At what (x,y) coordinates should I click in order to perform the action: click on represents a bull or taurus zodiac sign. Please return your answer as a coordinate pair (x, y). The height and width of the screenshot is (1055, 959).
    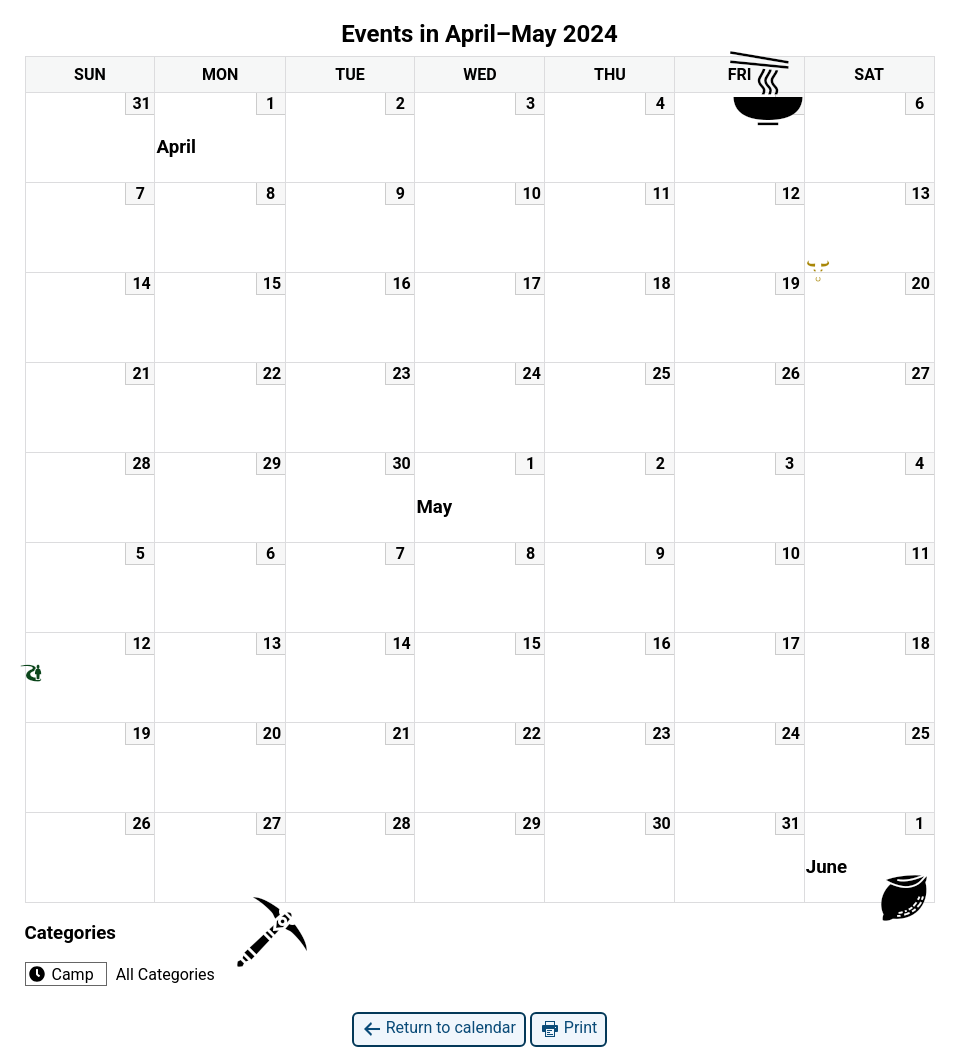
    Looking at the image, I should click on (818, 271).